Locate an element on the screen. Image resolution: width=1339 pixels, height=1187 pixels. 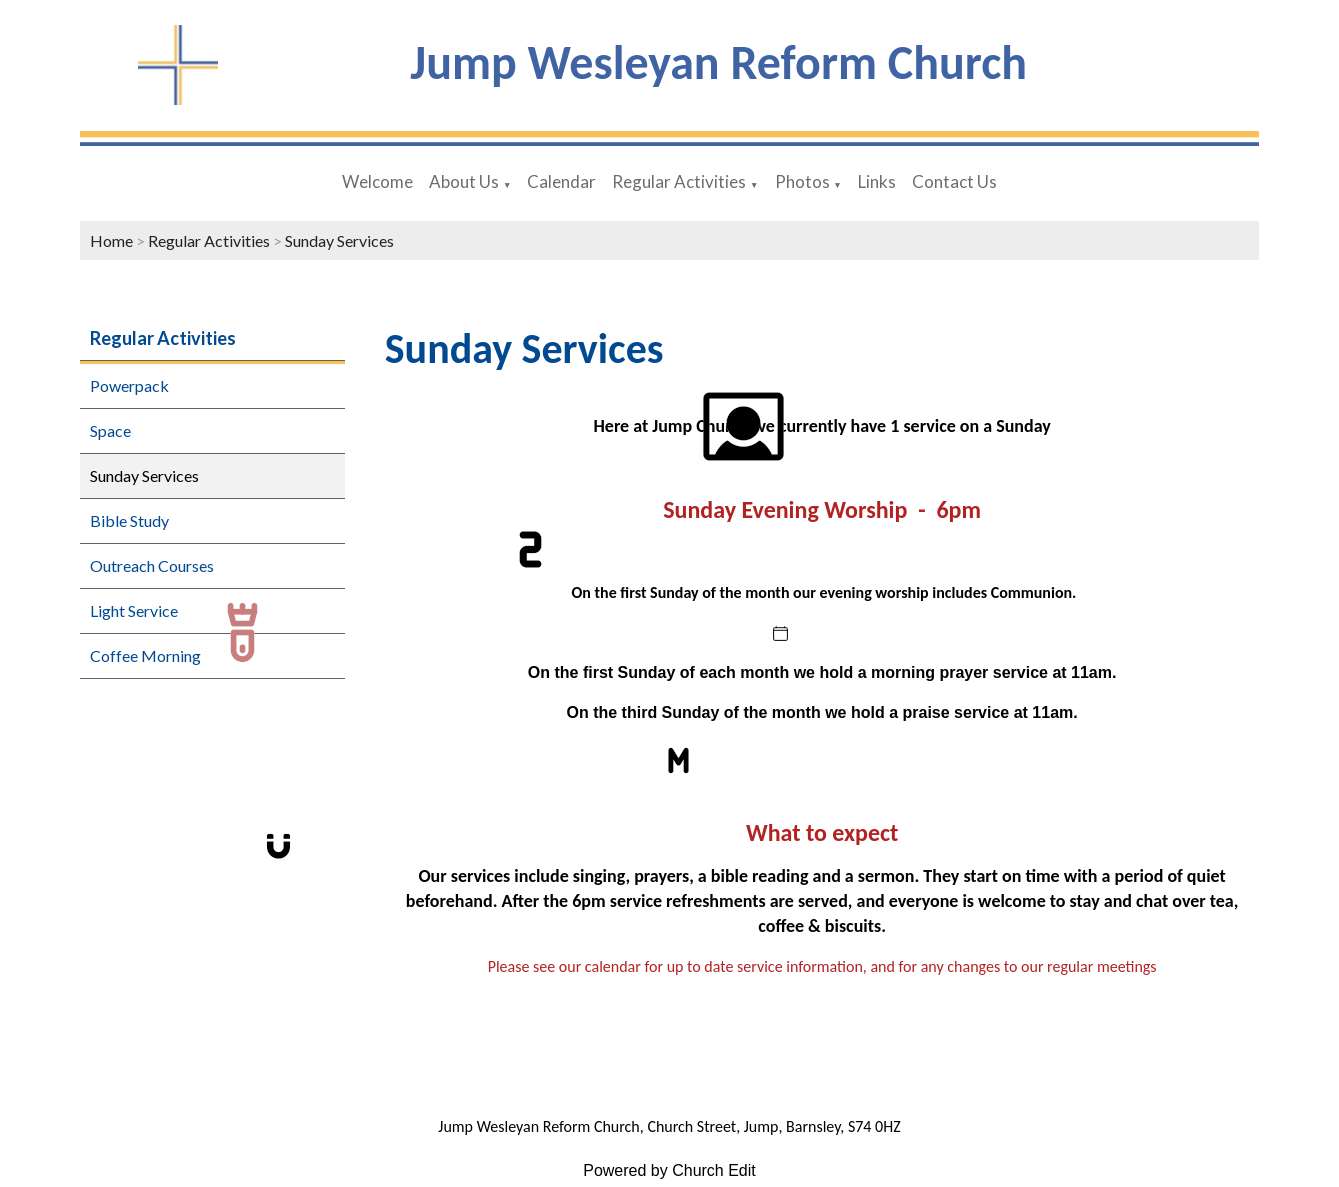
indicates medium size option is located at coordinates (678, 760).